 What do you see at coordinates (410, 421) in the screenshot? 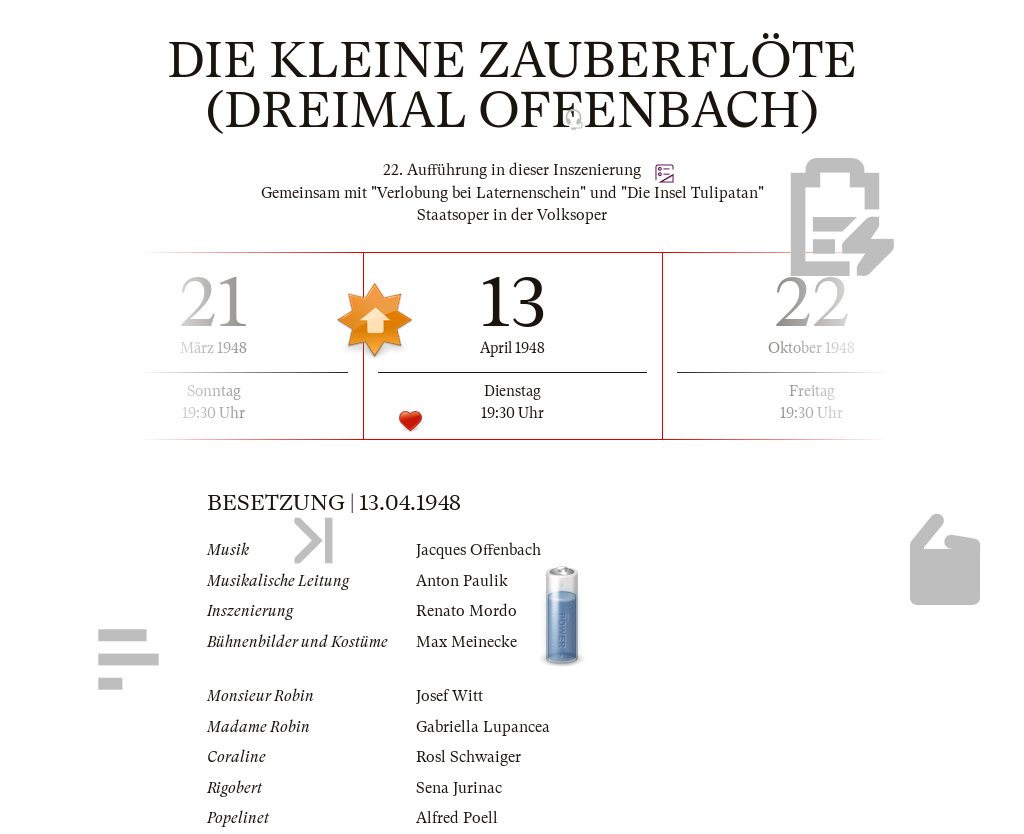
I see `mark item as favorite` at bounding box center [410, 421].